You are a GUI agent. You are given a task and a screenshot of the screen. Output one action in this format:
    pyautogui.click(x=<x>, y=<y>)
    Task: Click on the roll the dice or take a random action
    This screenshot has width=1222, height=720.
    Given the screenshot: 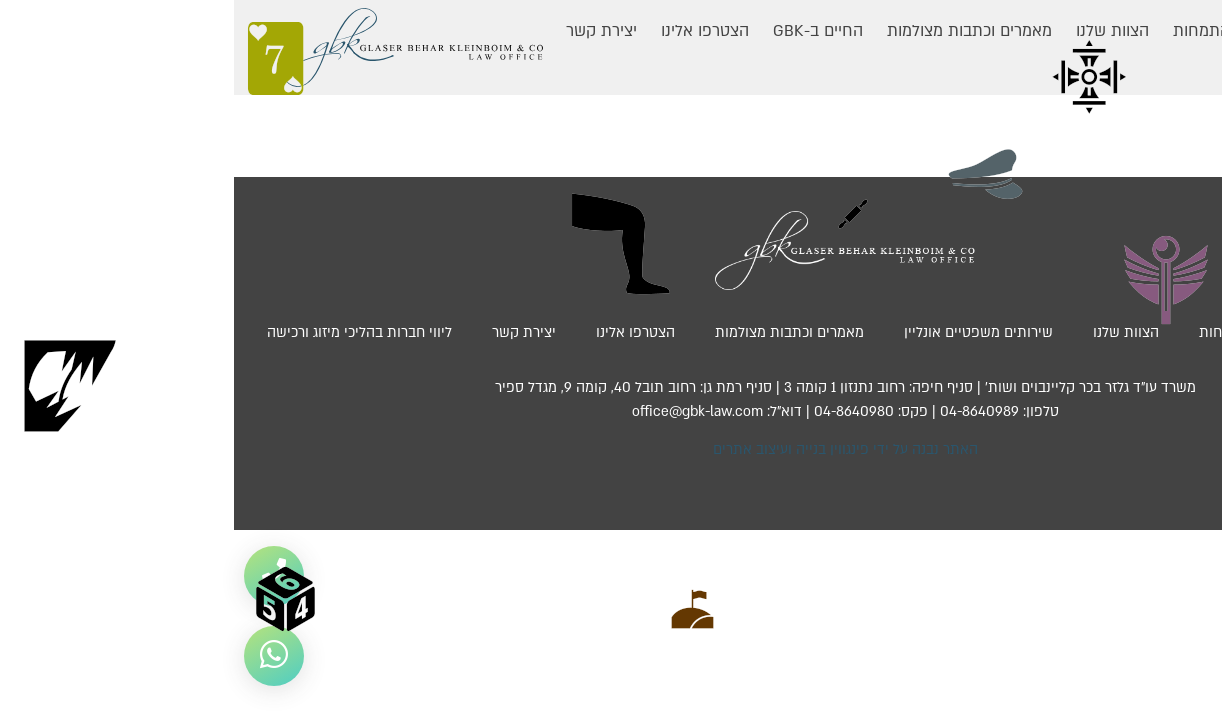 What is the action you would take?
    pyautogui.click(x=285, y=599)
    